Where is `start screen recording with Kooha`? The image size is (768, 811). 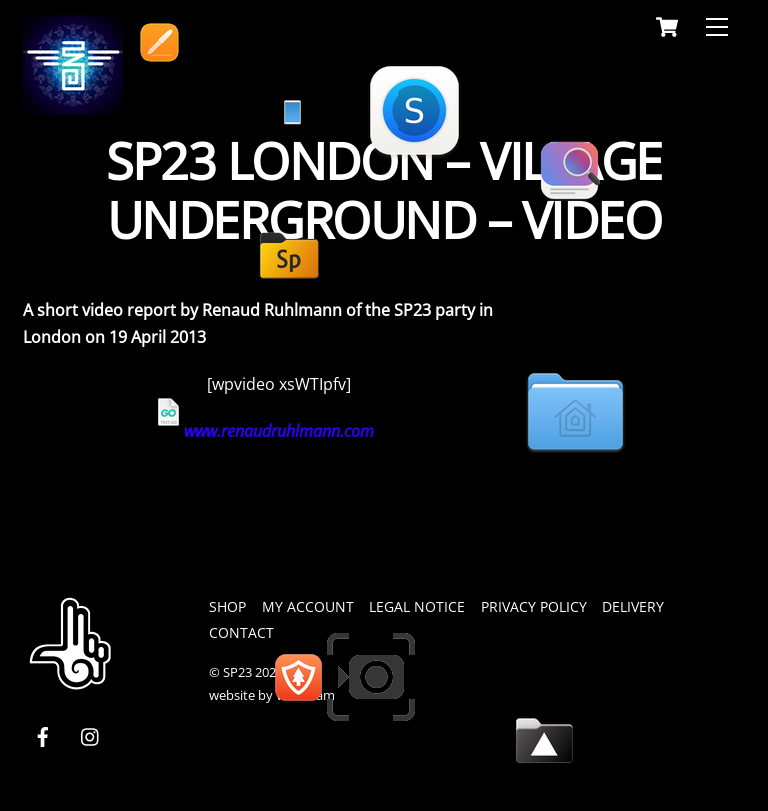
start screen recording with Kooha is located at coordinates (371, 677).